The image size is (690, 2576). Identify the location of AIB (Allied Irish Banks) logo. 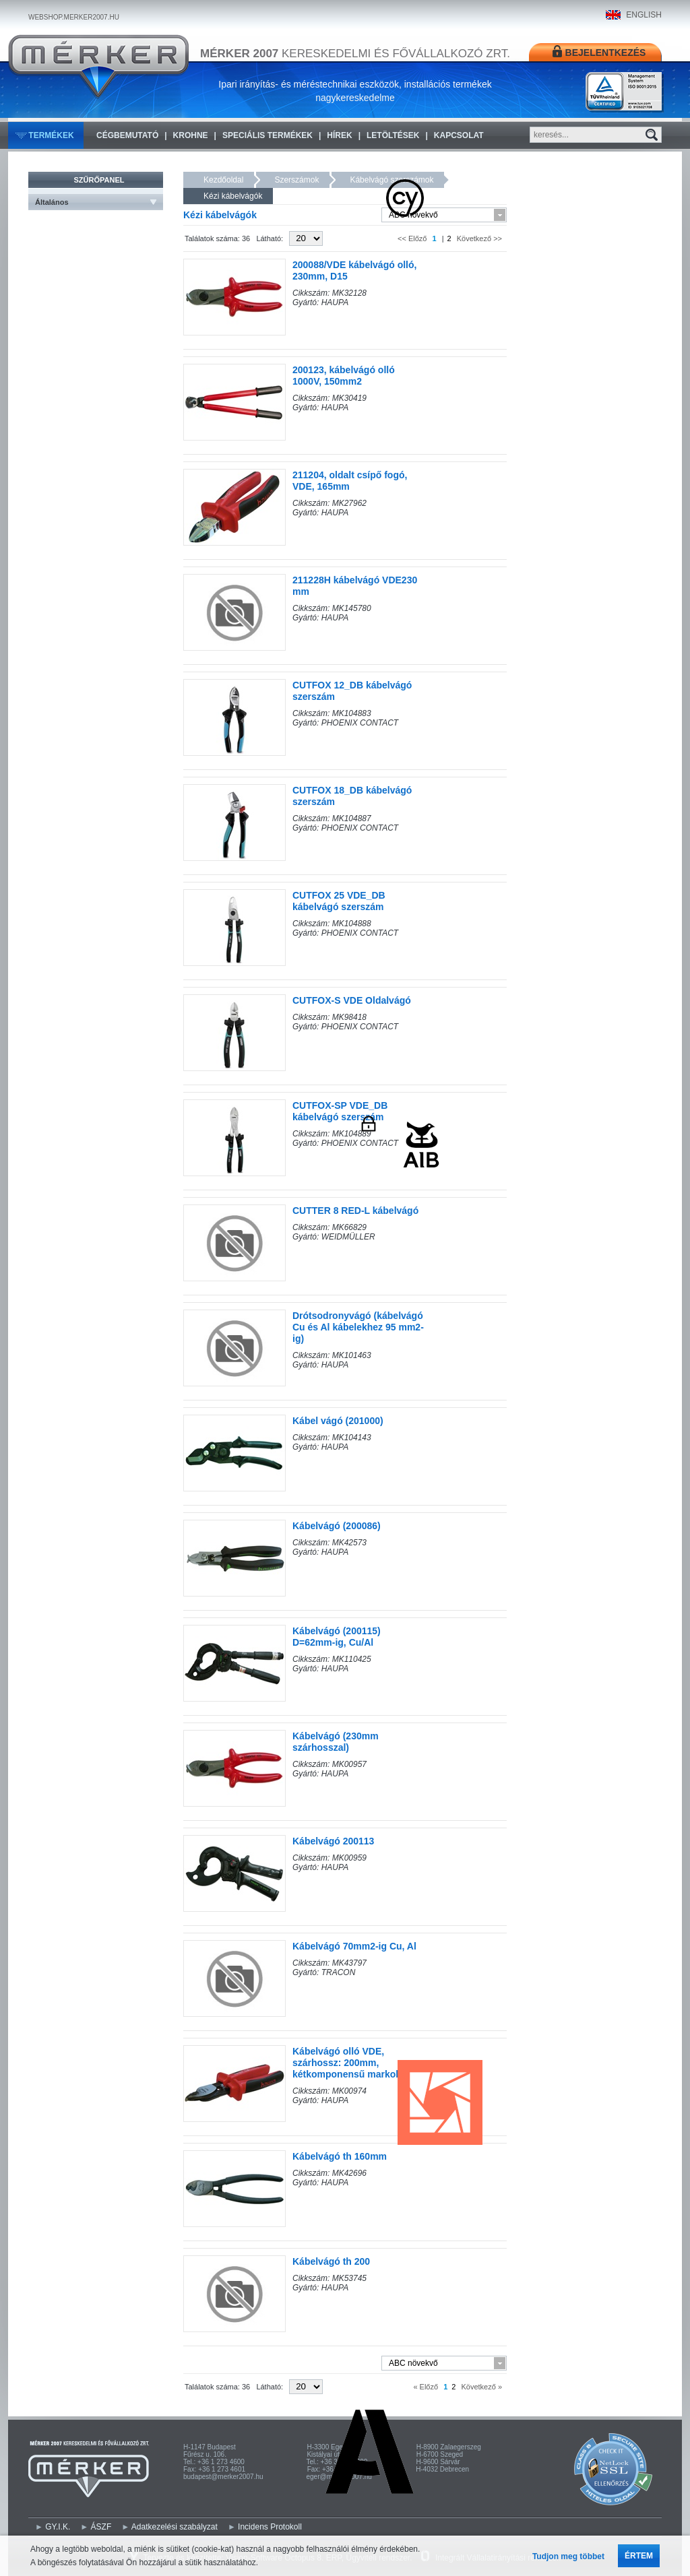
(421, 1145).